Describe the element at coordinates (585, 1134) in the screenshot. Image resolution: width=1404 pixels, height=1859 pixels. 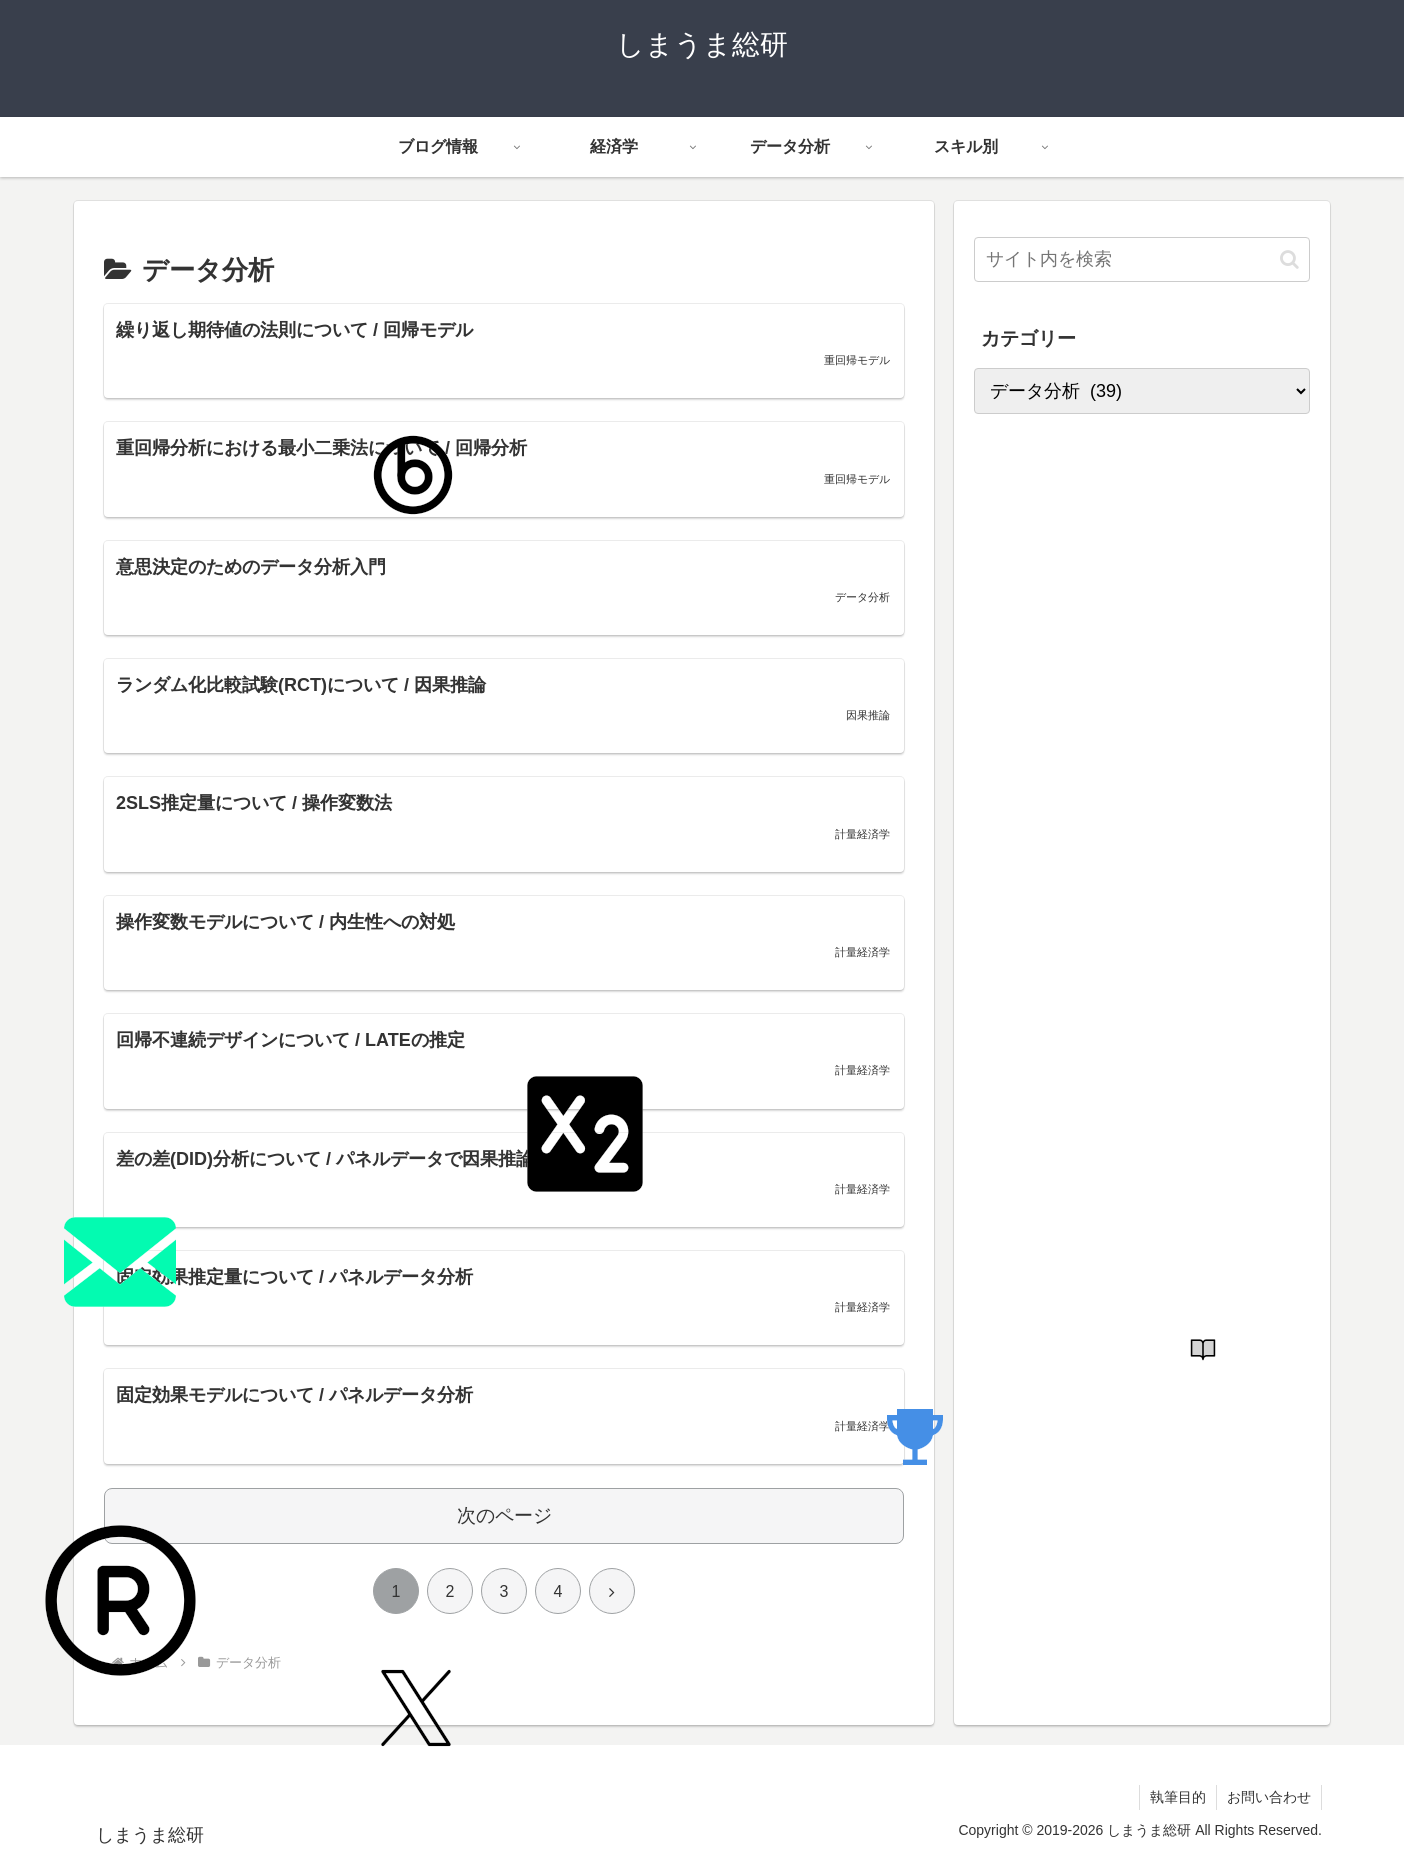
I see `format text as subscript` at that location.